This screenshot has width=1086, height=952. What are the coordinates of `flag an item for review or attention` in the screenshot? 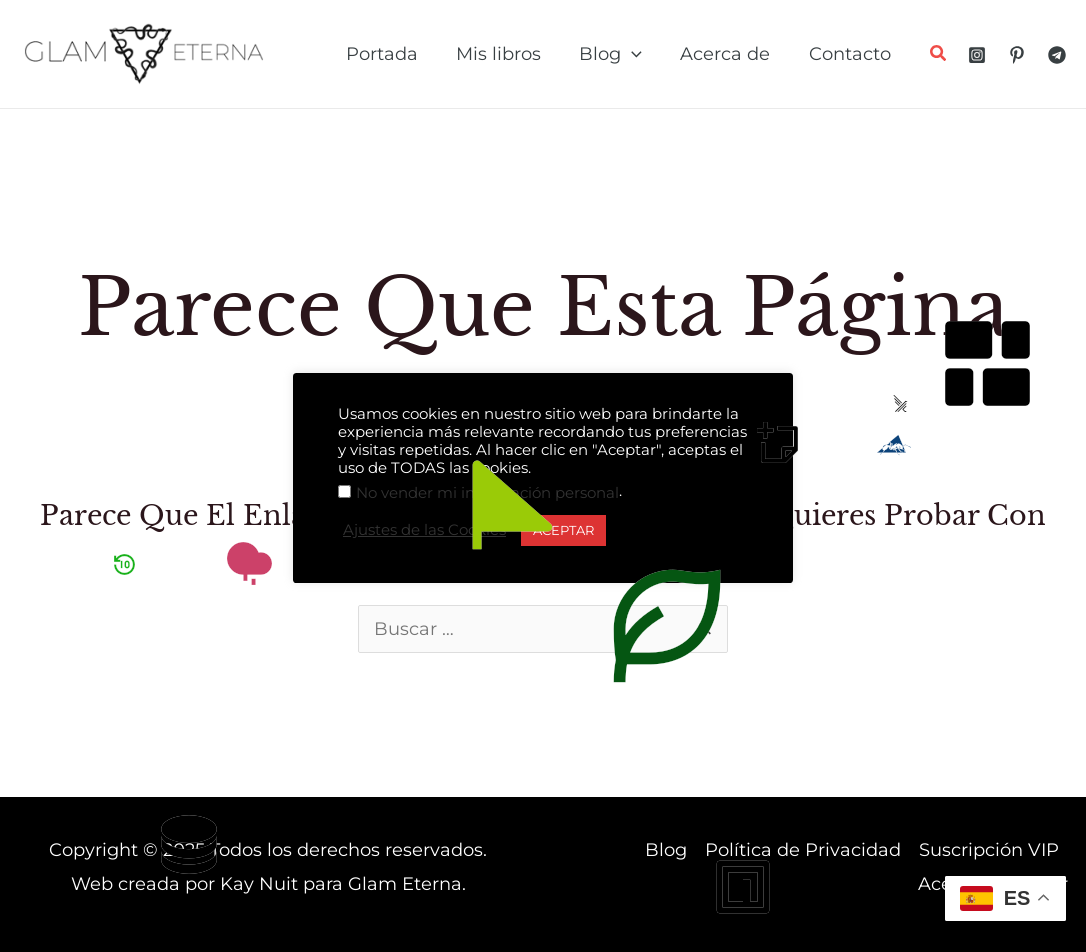 It's located at (508, 505).